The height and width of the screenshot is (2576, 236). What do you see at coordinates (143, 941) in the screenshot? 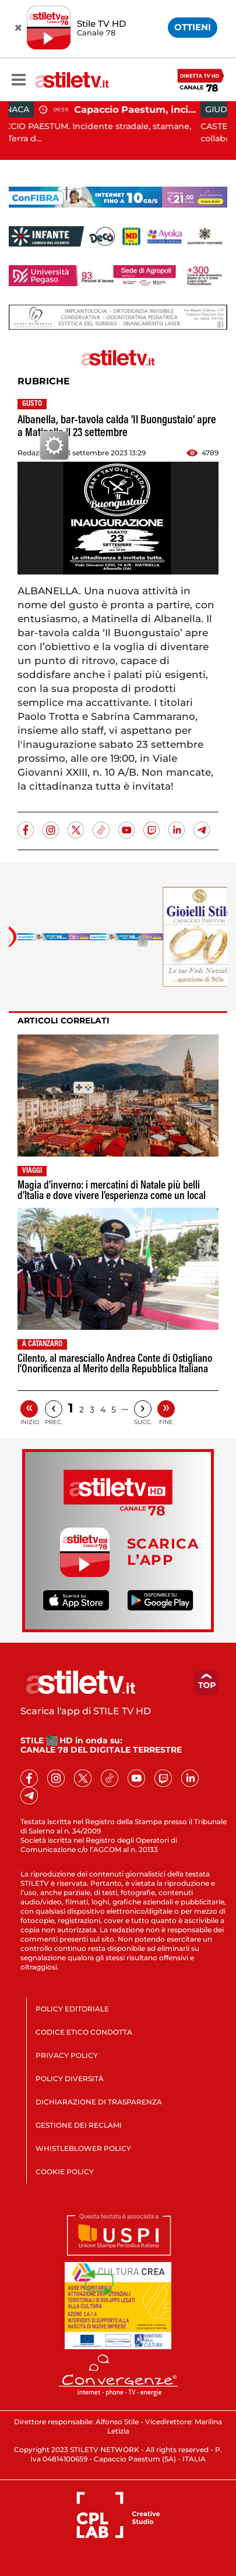
I see `access firewire external hard drive` at bounding box center [143, 941].